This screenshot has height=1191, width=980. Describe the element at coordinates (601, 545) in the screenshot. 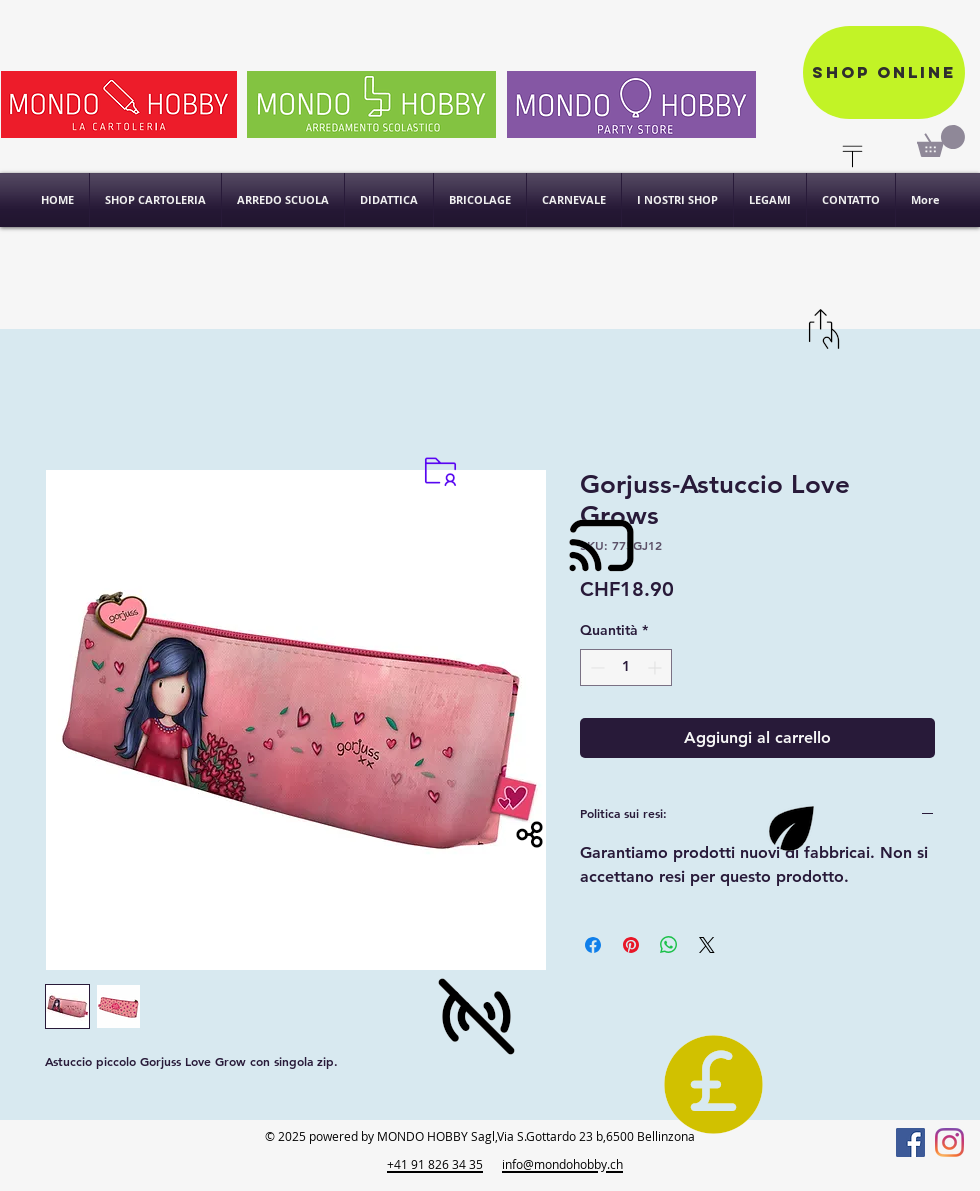

I see `cast your screen to a nearby device` at that location.